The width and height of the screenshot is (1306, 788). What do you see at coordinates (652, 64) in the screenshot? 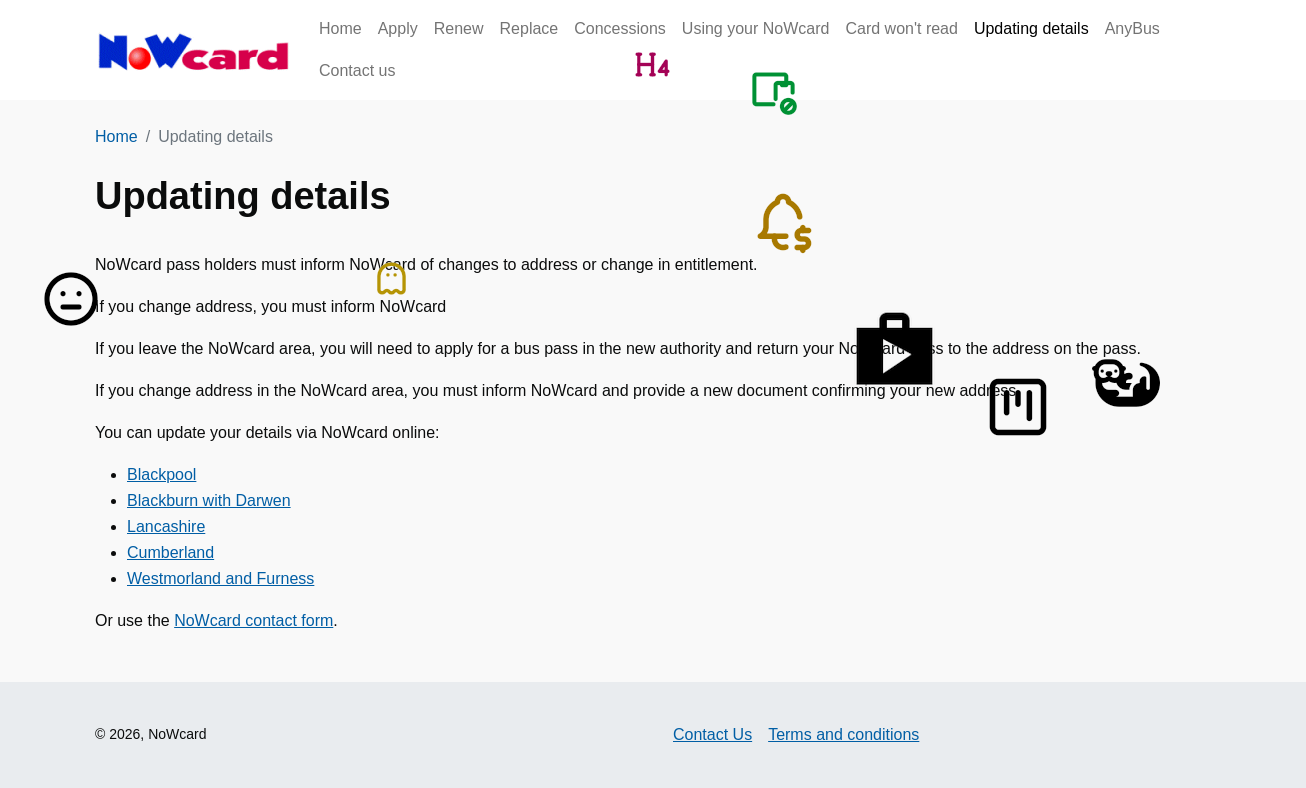
I see `format text as heading level 4` at bounding box center [652, 64].